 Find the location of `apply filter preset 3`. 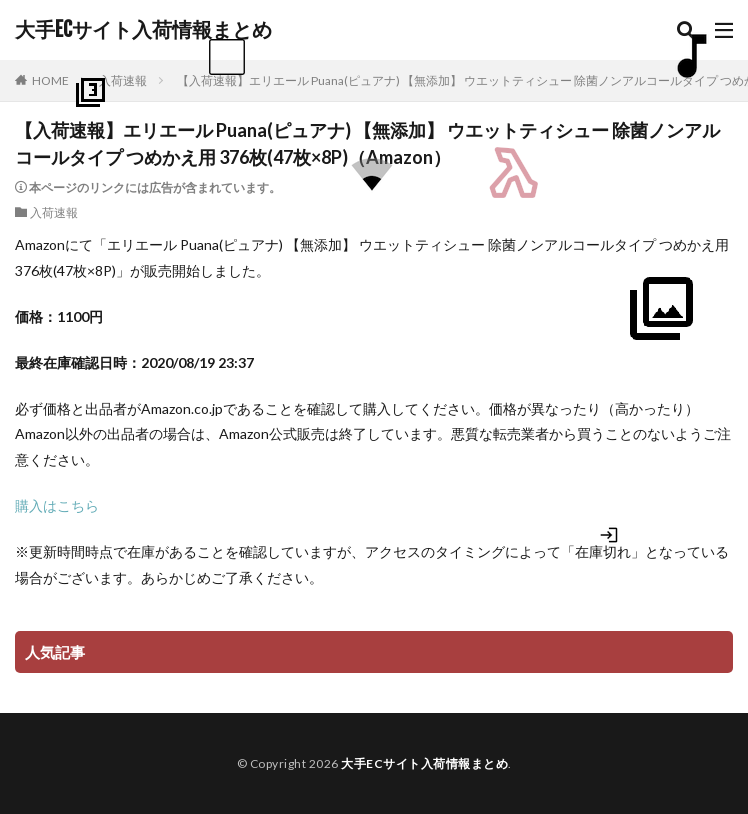

apply filter preset 3 is located at coordinates (90, 92).